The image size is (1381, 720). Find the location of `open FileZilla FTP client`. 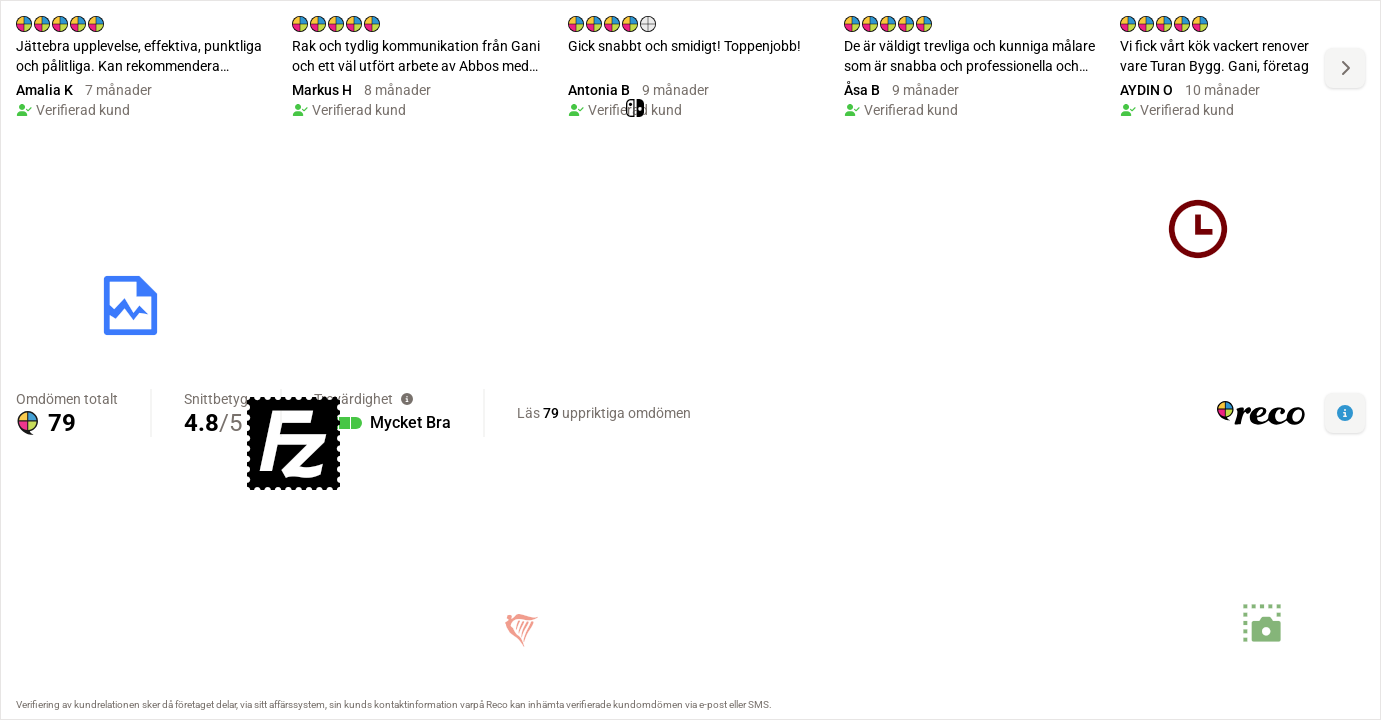

open FileZilla FTP client is located at coordinates (293, 443).